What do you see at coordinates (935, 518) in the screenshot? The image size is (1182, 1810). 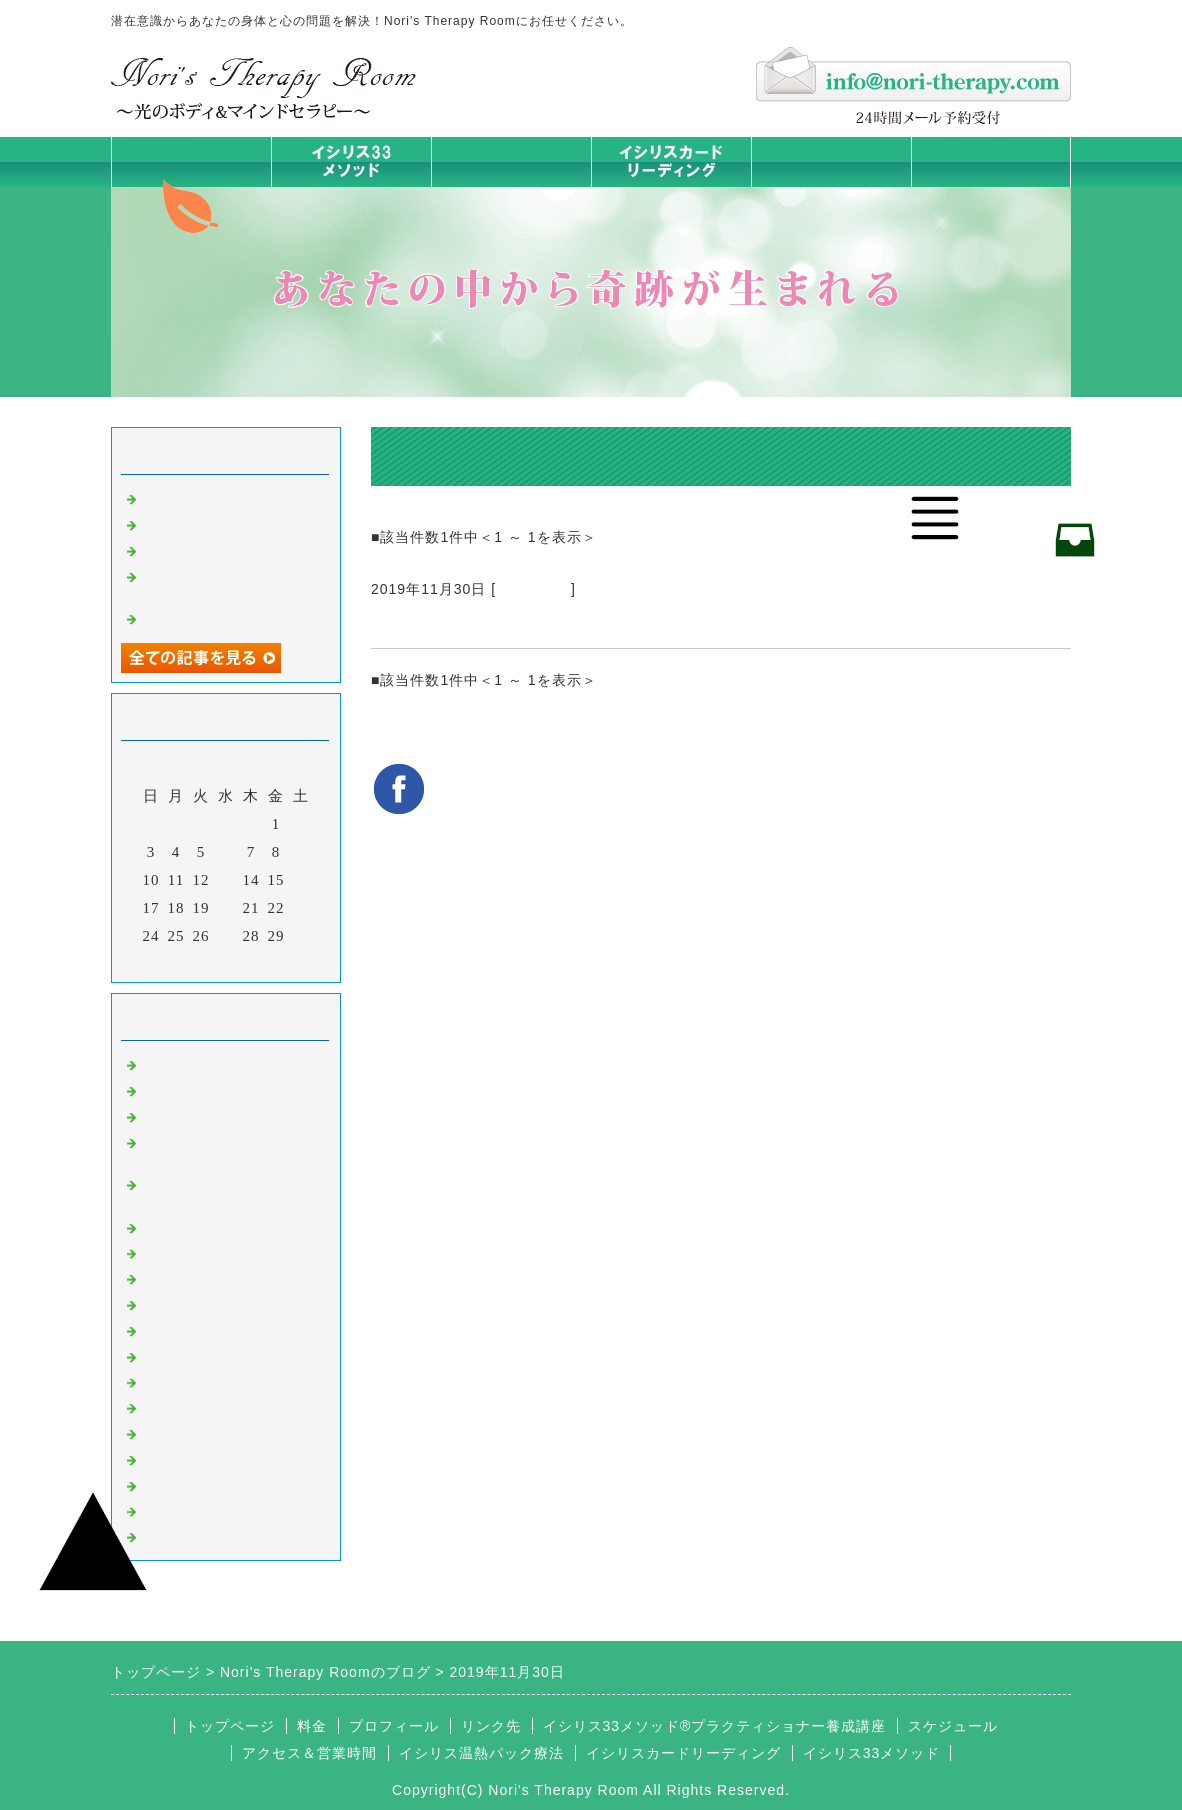 I see `open navigation menu` at bounding box center [935, 518].